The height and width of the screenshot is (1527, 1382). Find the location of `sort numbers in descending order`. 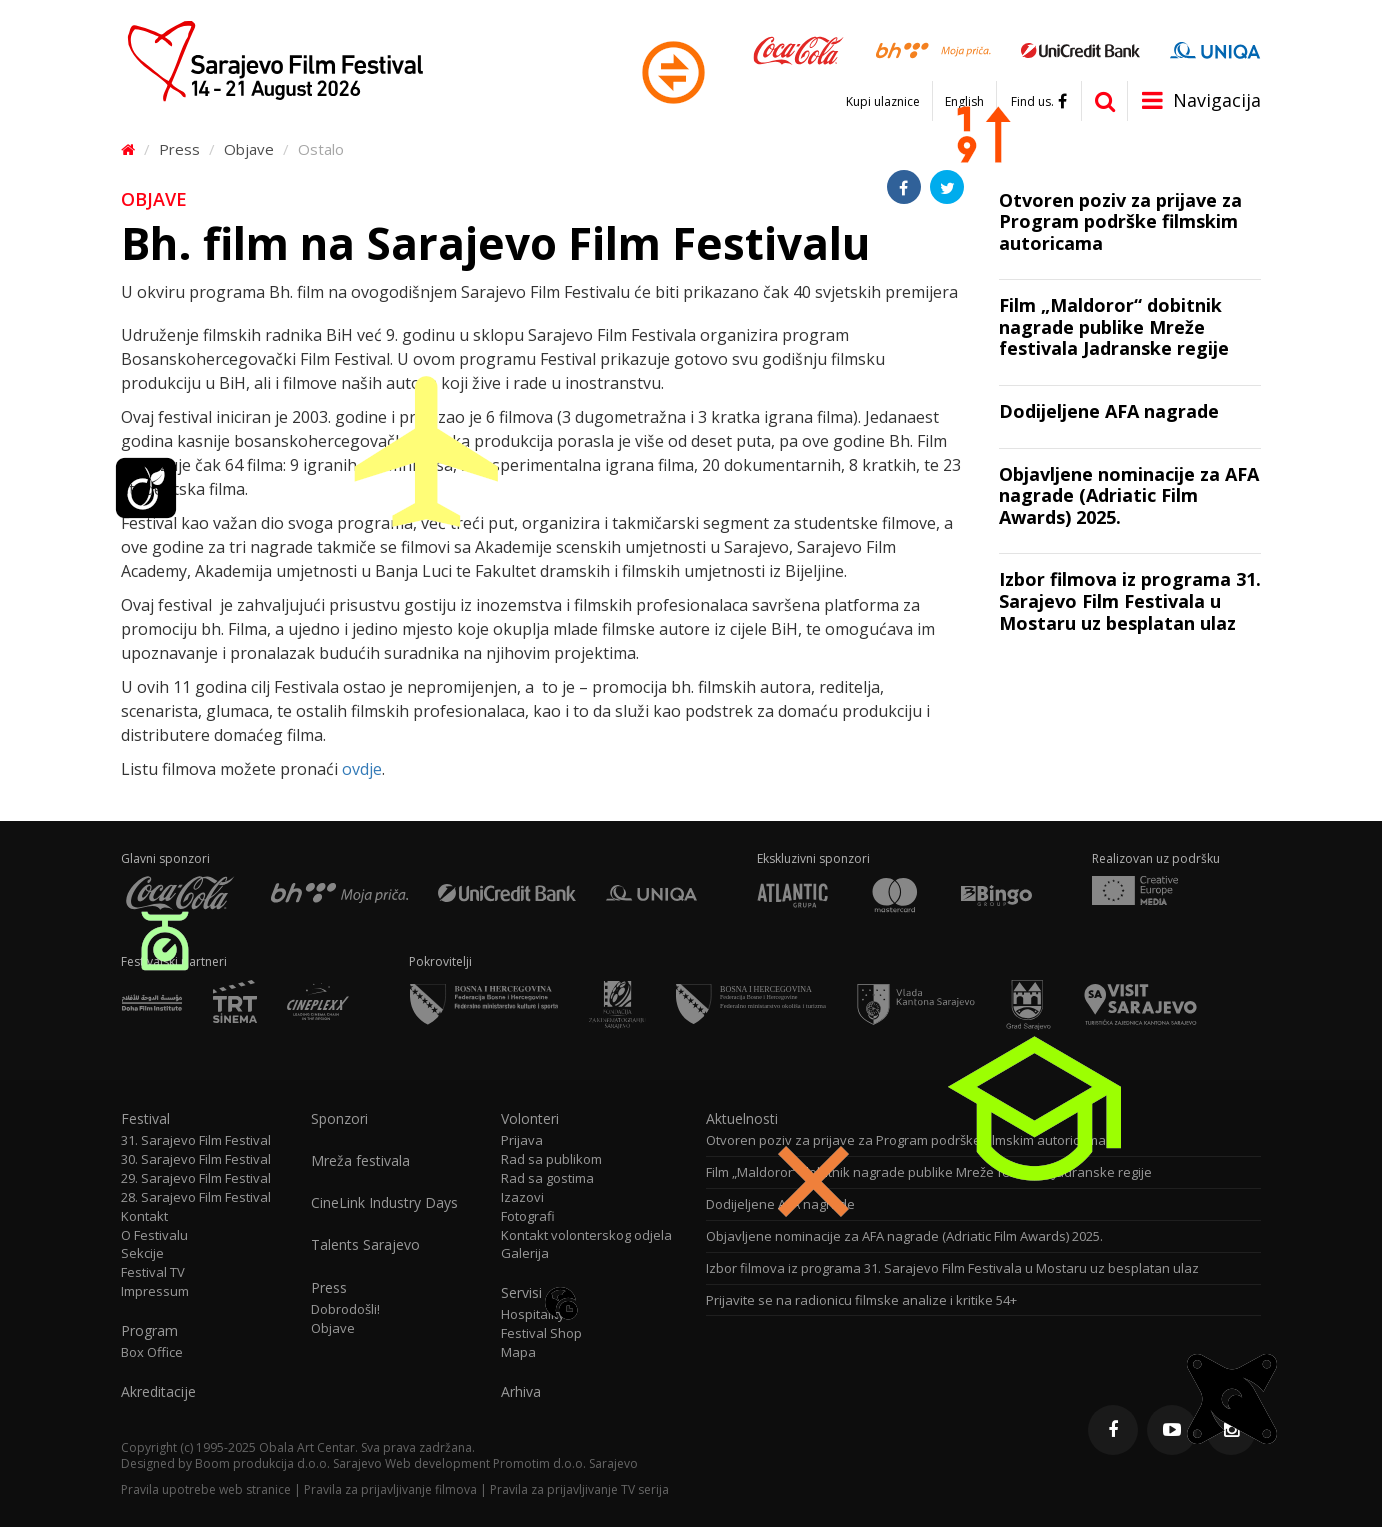

sort numbers in descending order is located at coordinates (979, 134).